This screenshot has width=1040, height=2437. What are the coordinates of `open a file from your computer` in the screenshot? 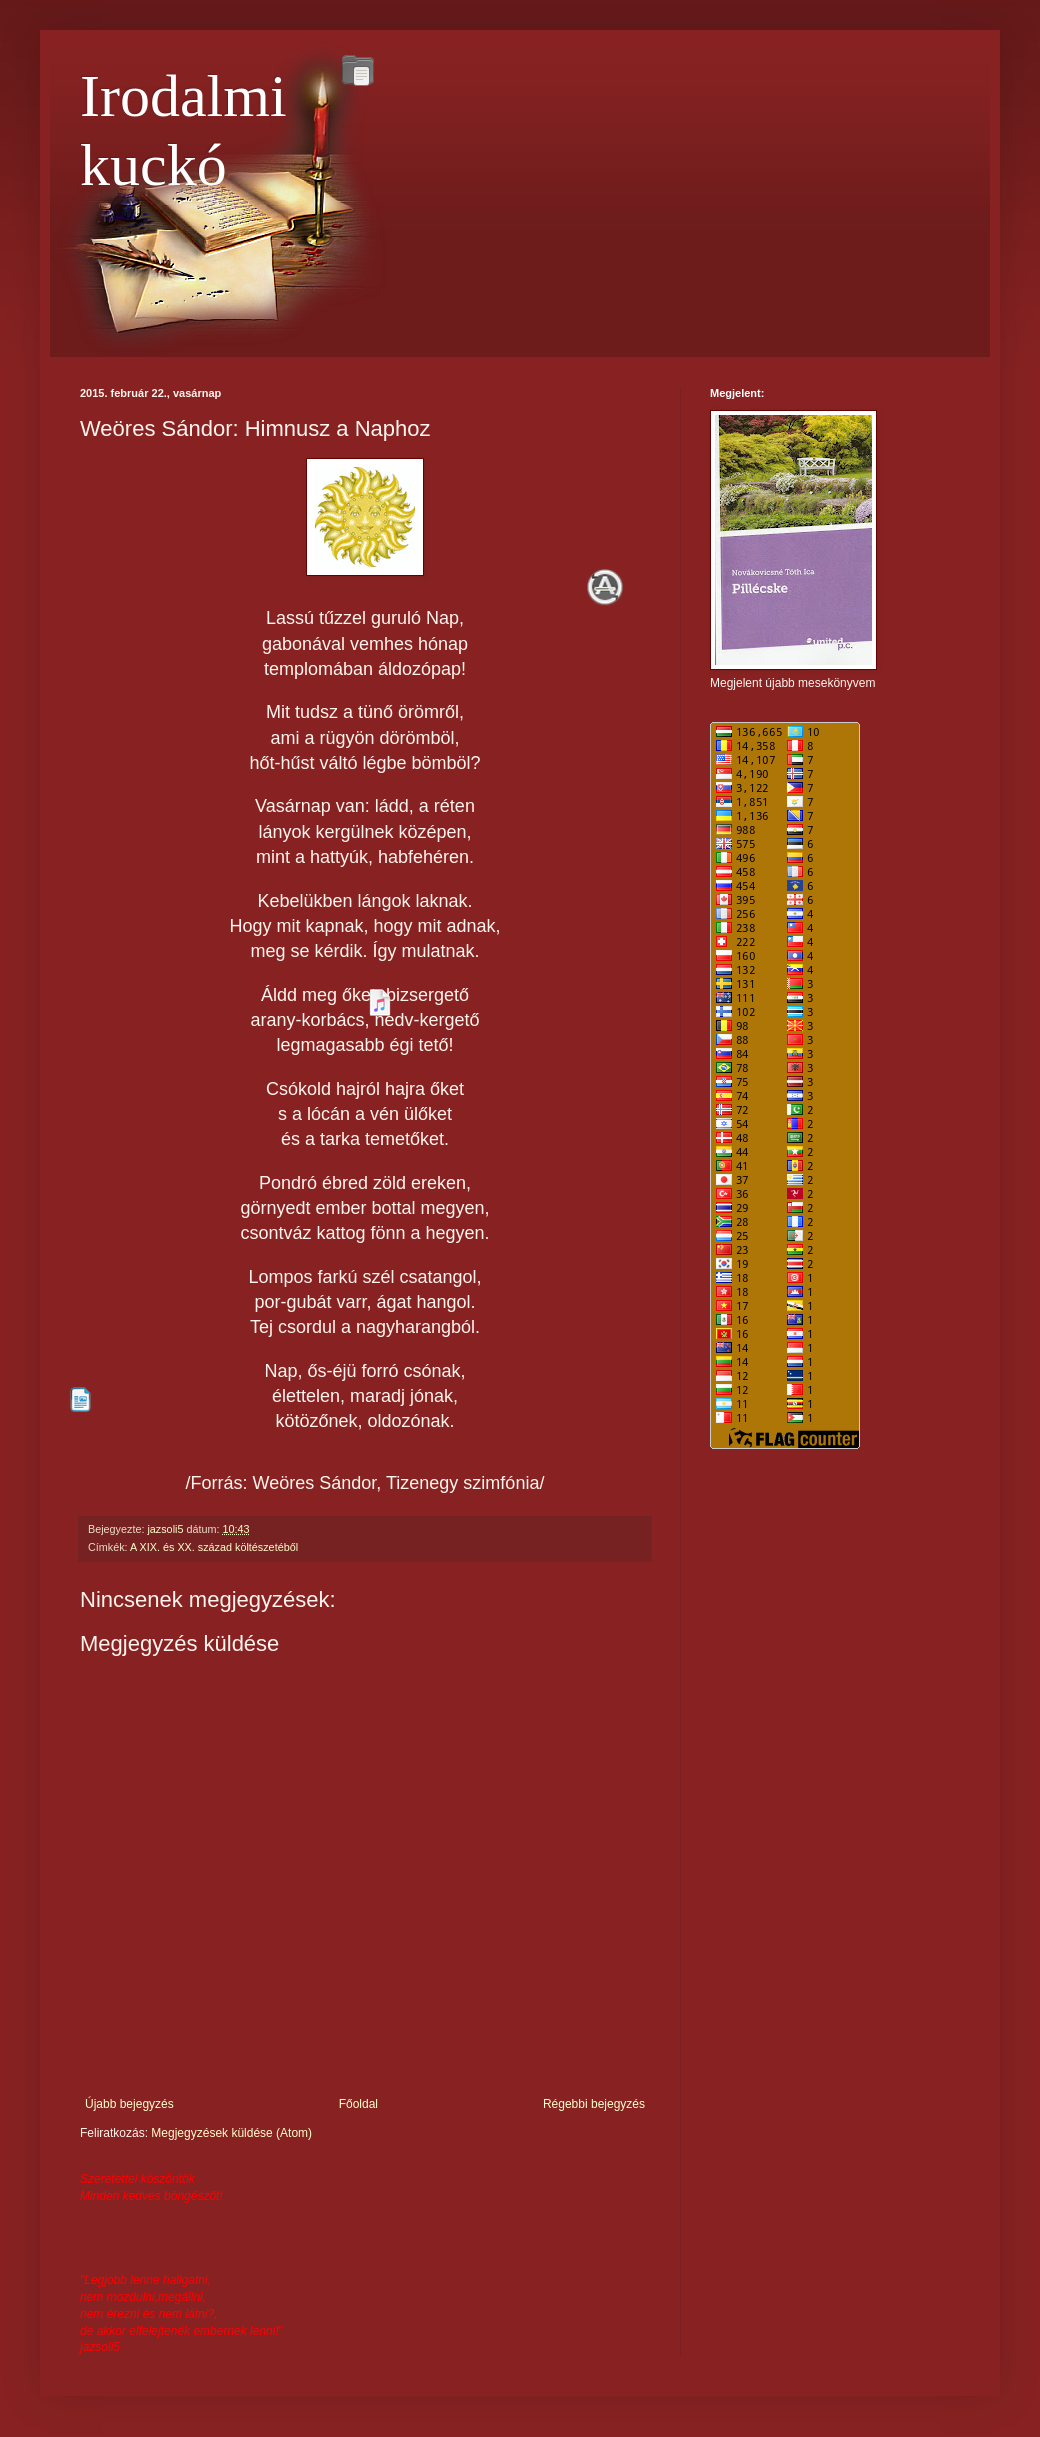 It's located at (358, 70).